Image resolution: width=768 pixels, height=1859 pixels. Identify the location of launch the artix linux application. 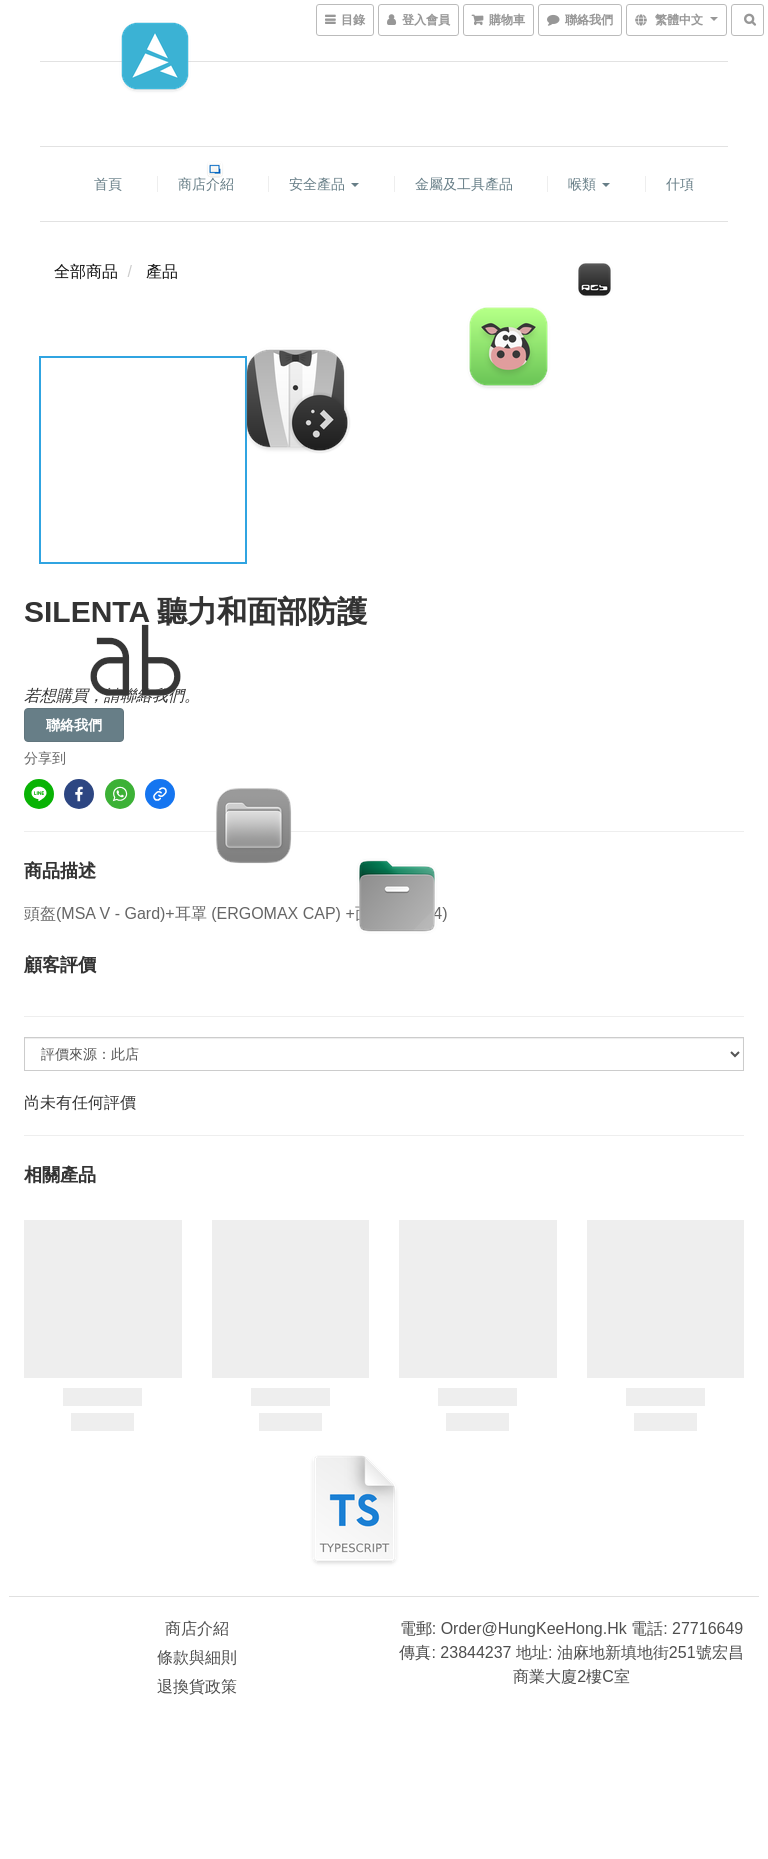
(155, 56).